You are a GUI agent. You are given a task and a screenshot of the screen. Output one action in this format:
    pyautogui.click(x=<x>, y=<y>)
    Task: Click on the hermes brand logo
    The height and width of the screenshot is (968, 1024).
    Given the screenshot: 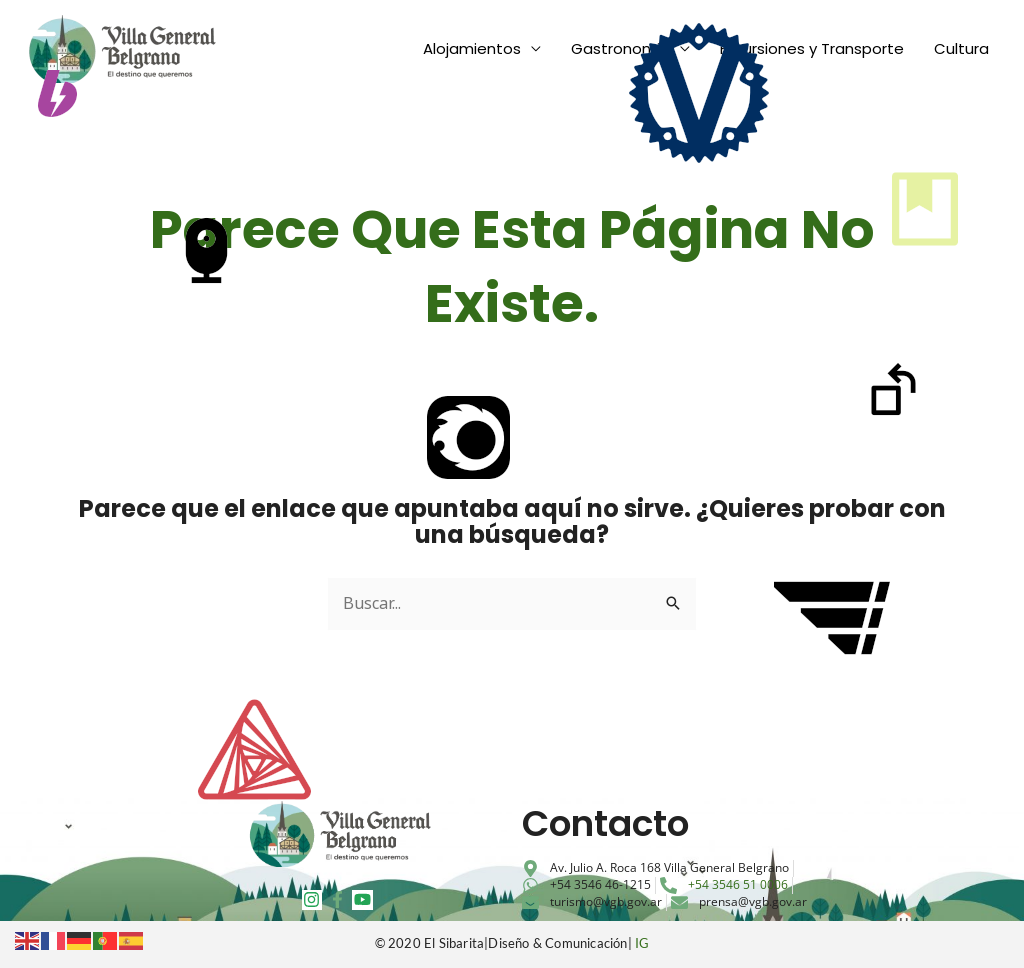 What is the action you would take?
    pyautogui.click(x=832, y=618)
    